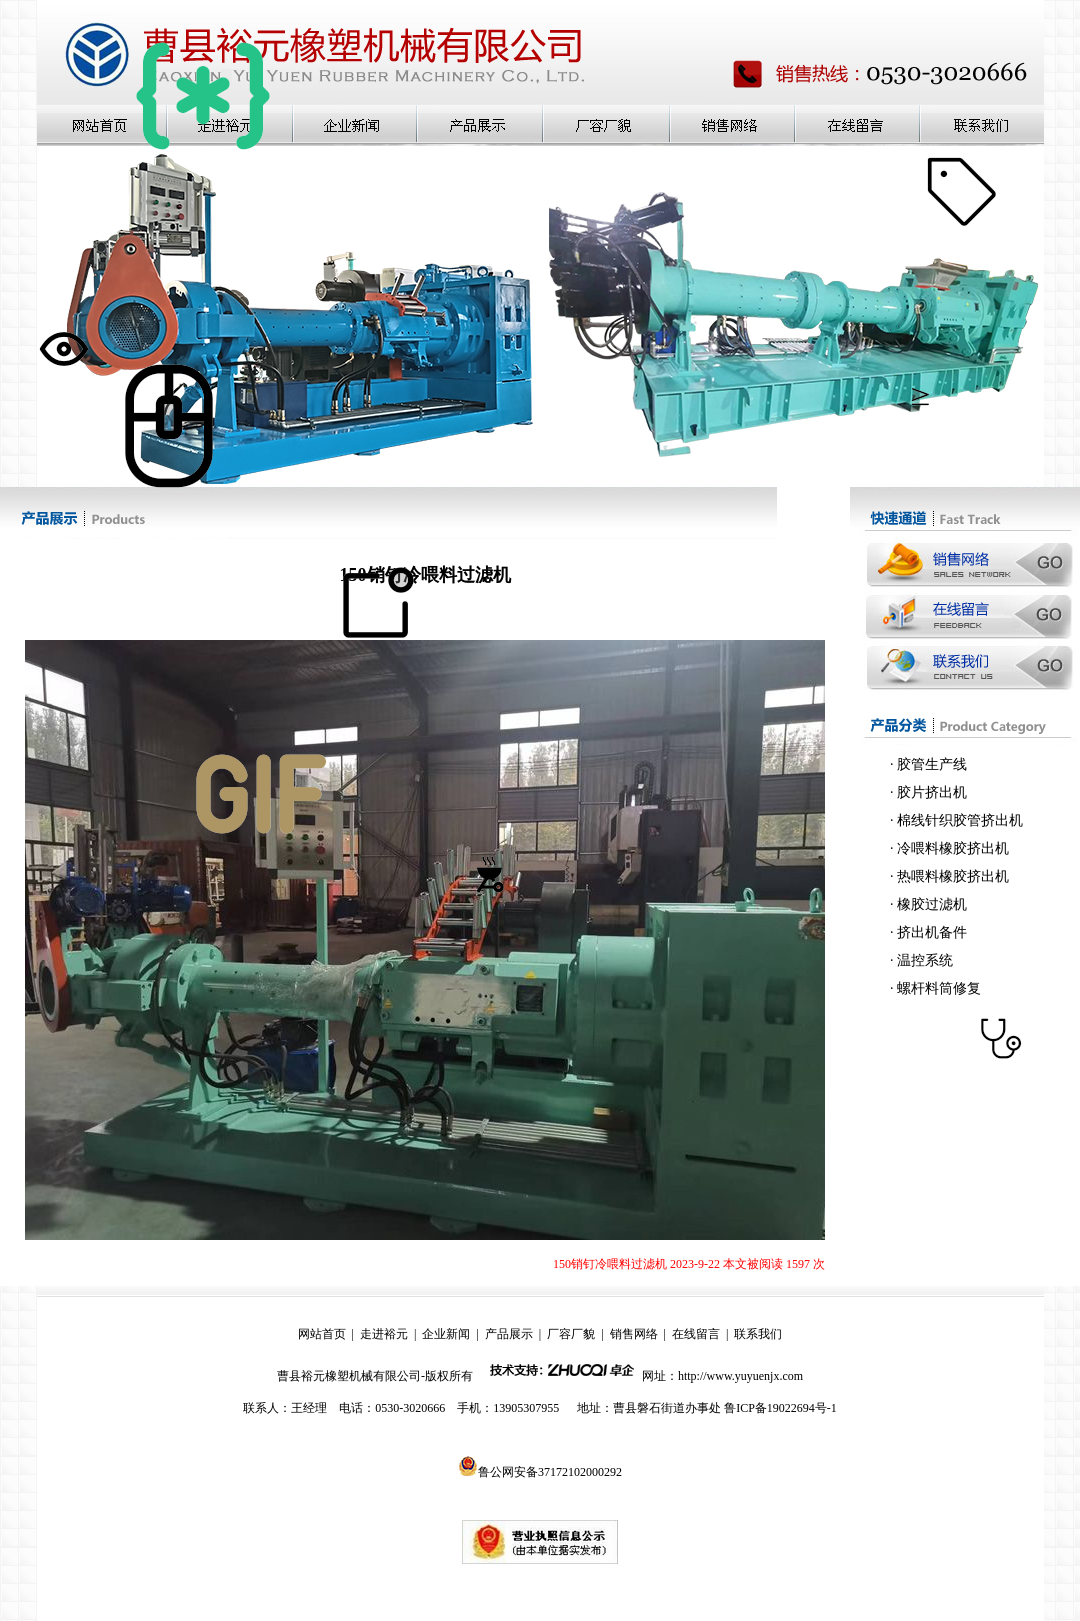 The width and height of the screenshot is (1080, 1621). Describe the element at coordinates (489, 874) in the screenshot. I see `access outdoor cooking or grilling recipes` at that location.